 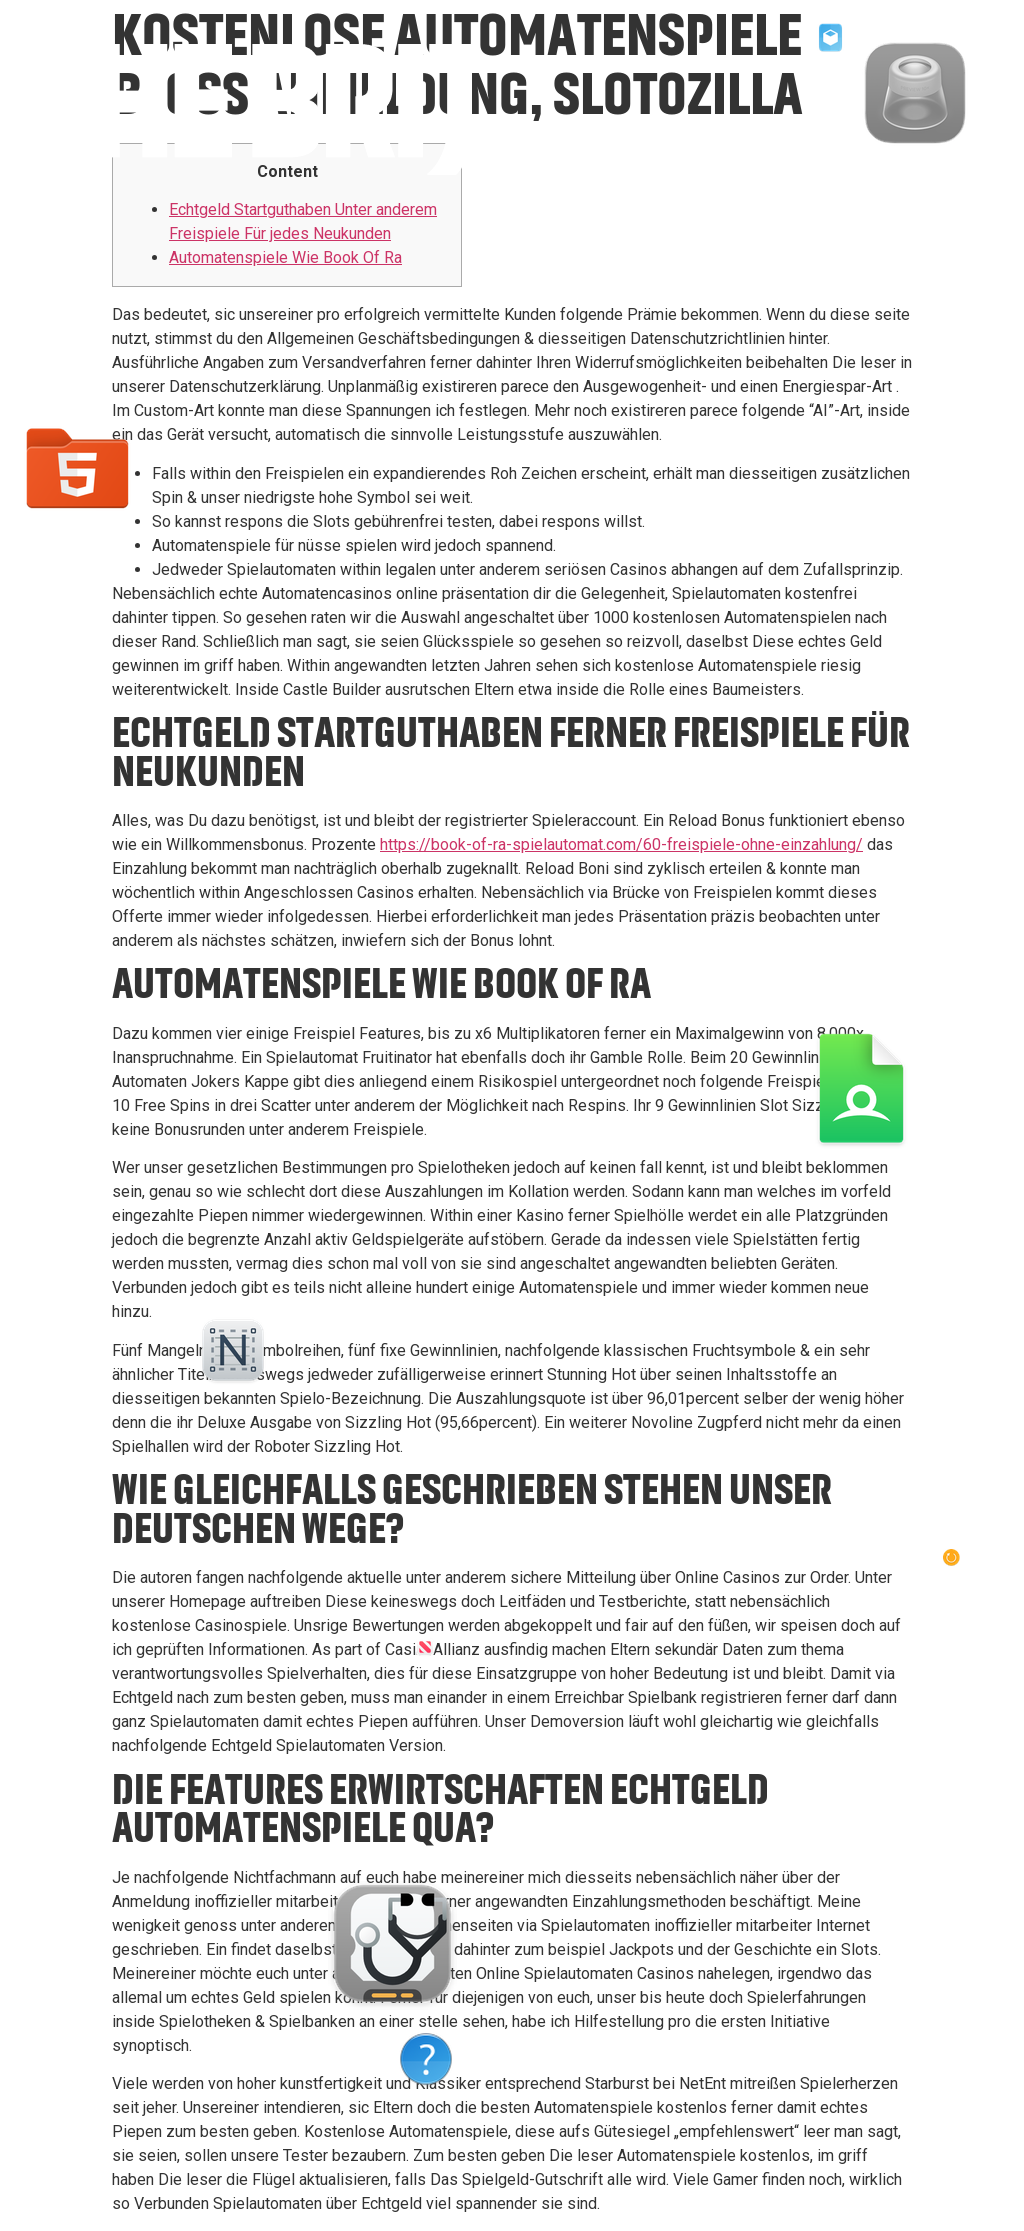 What do you see at coordinates (392, 1945) in the screenshot?
I see `access disk health and diagnostic settings` at bounding box center [392, 1945].